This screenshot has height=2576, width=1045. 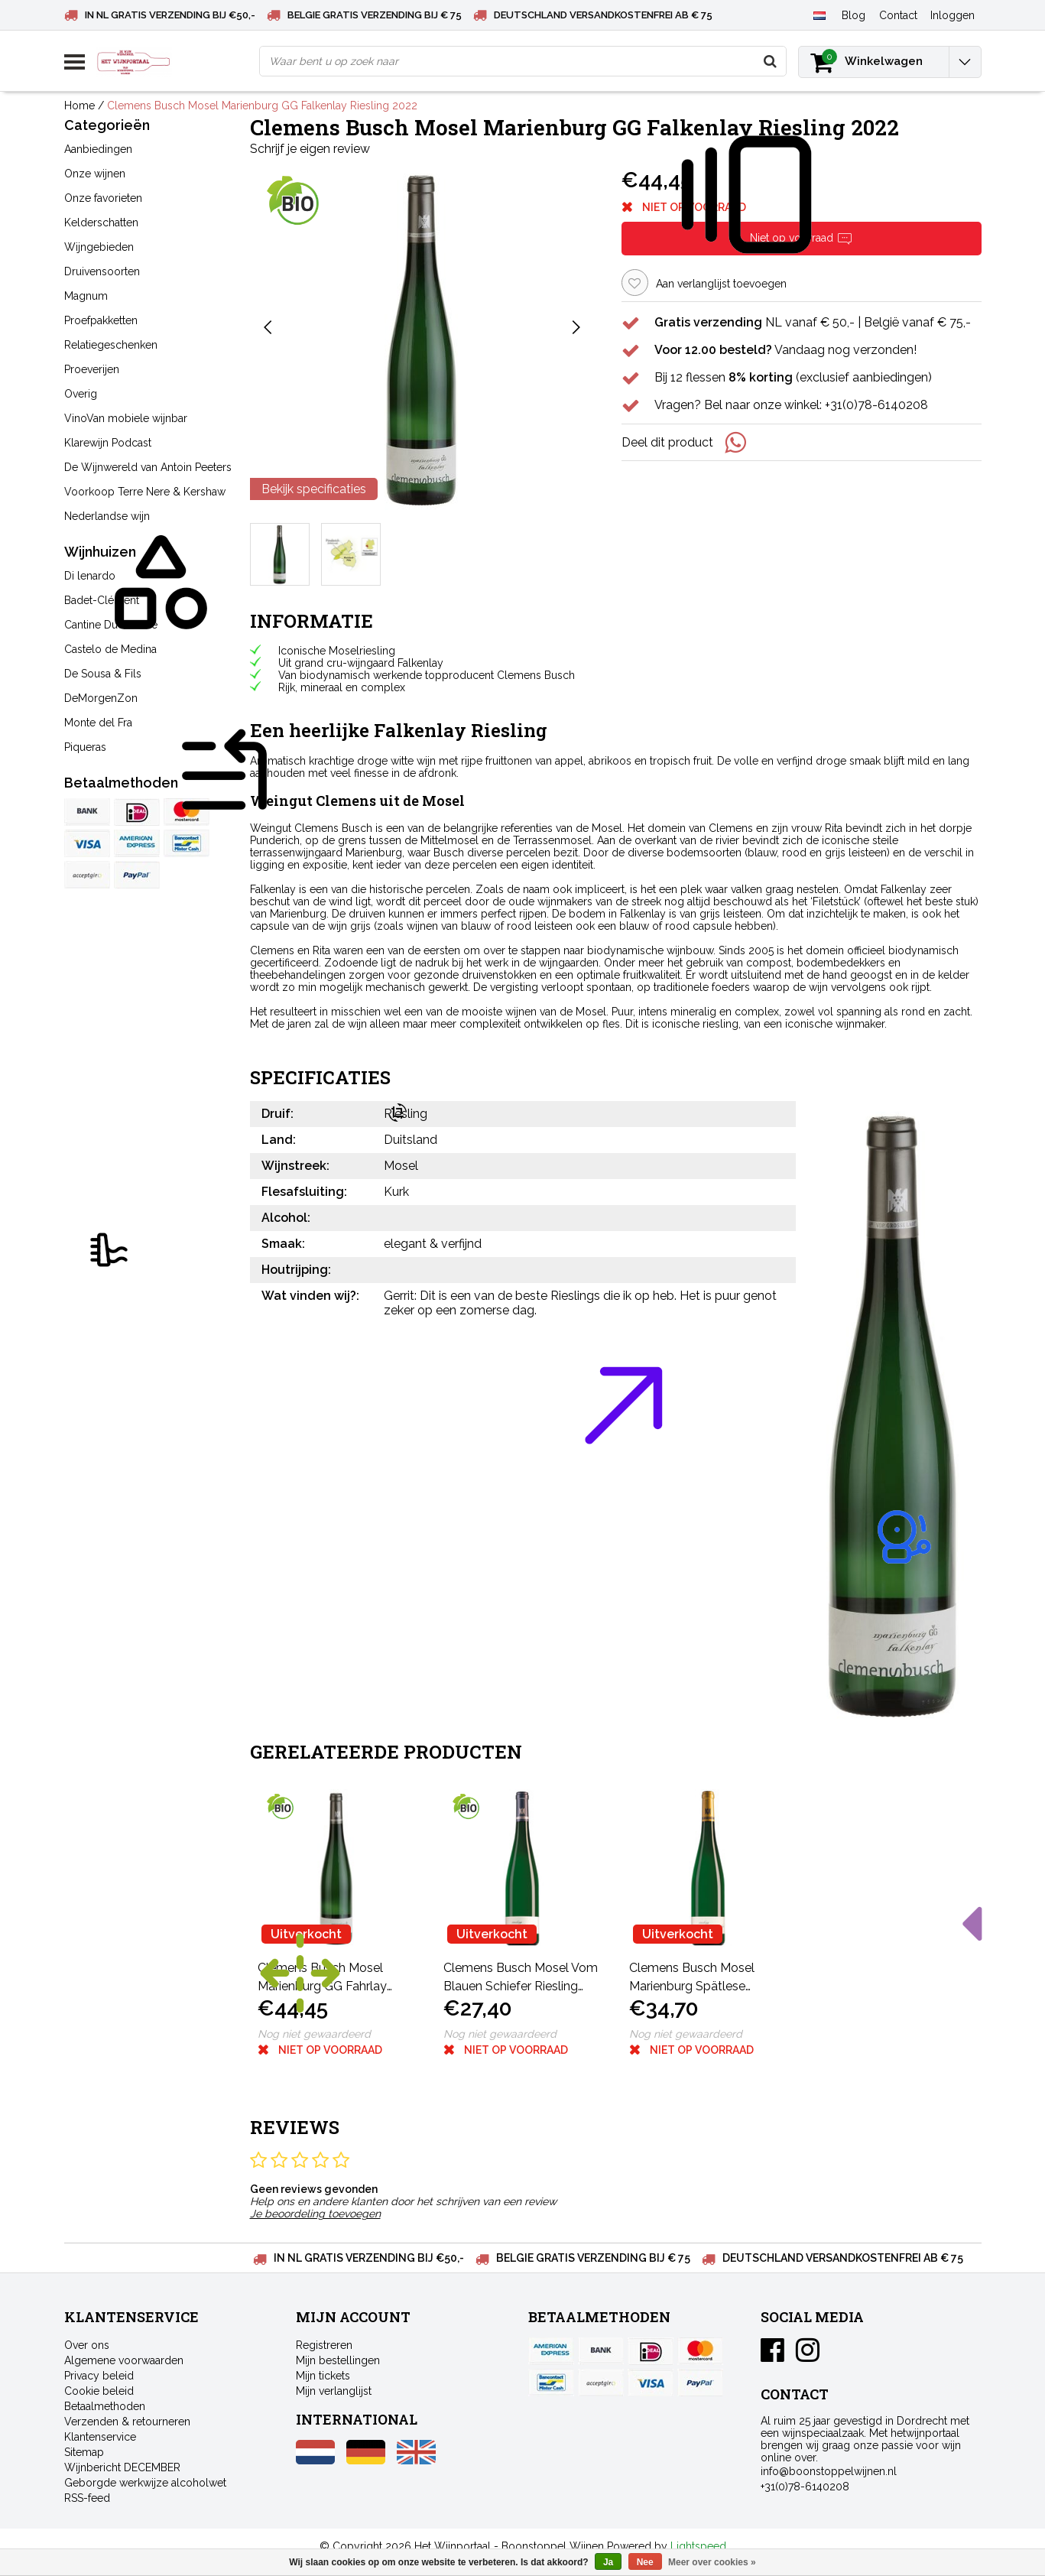 What do you see at coordinates (109, 1249) in the screenshot?
I see `water dam or reservoir infrastructure` at bounding box center [109, 1249].